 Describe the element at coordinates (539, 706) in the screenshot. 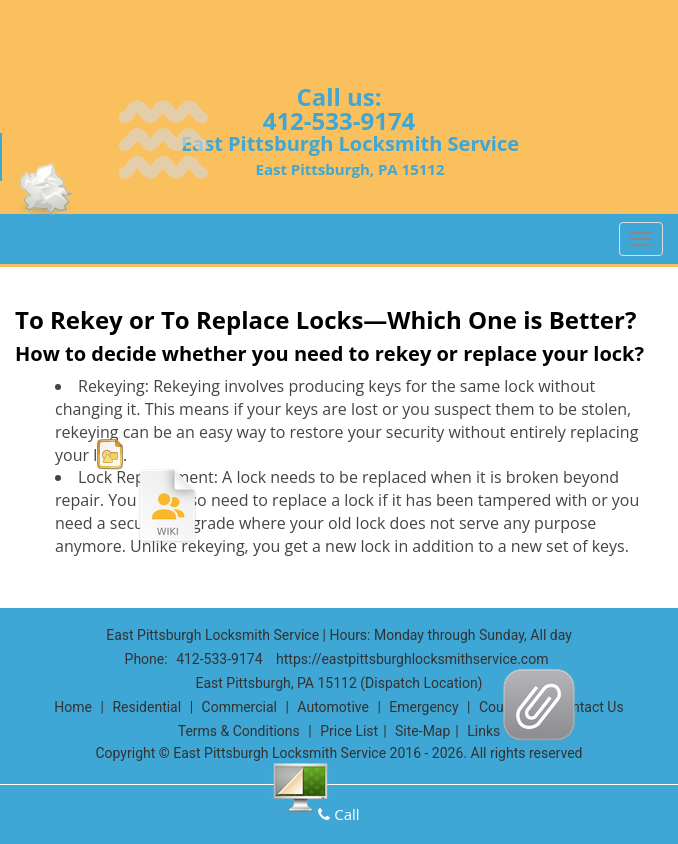

I see `open office or productivity applications` at that location.